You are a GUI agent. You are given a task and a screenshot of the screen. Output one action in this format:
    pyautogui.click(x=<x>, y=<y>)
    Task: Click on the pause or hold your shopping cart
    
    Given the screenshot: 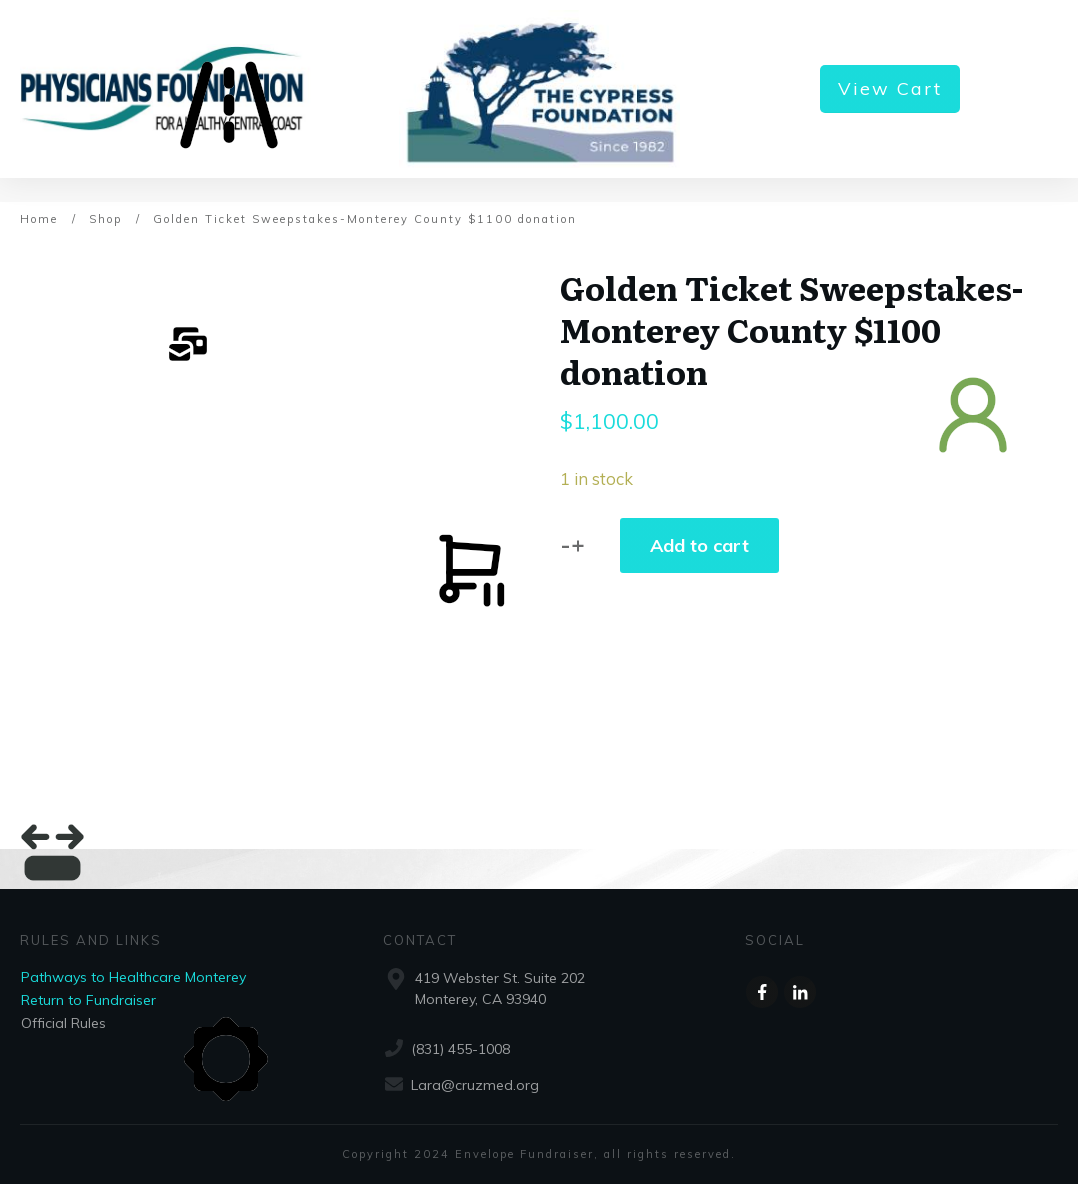 What is the action you would take?
    pyautogui.click(x=470, y=569)
    